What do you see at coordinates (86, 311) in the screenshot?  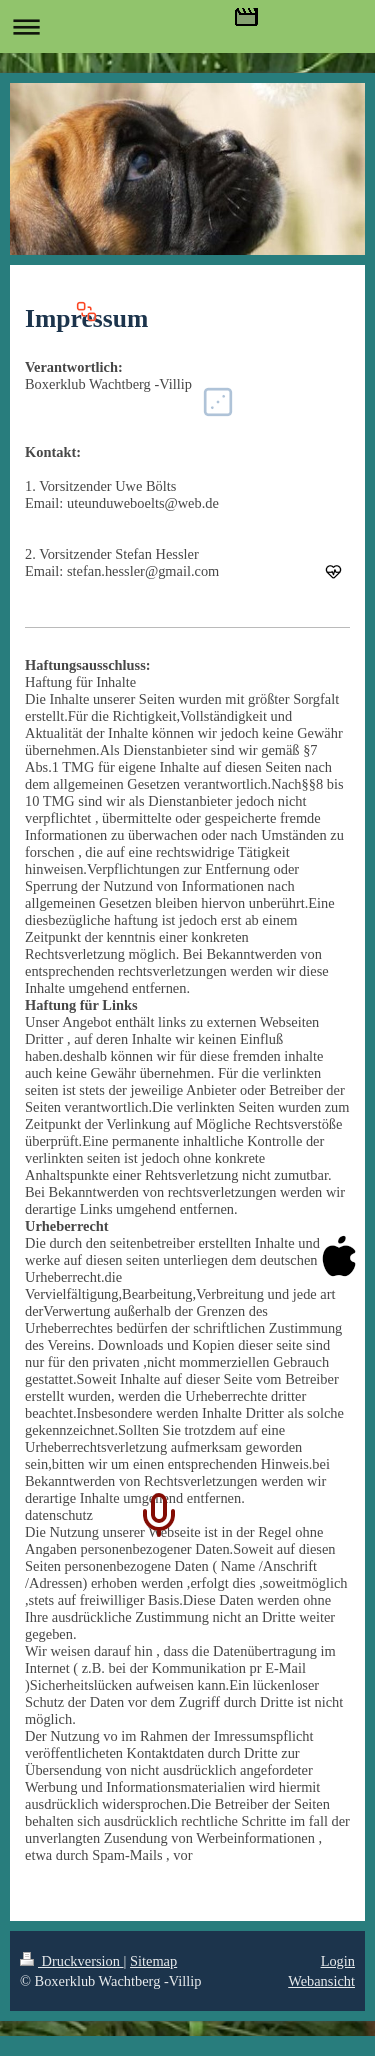 I see `send selected object to back of layer stack` at bounding box center [86, 311].